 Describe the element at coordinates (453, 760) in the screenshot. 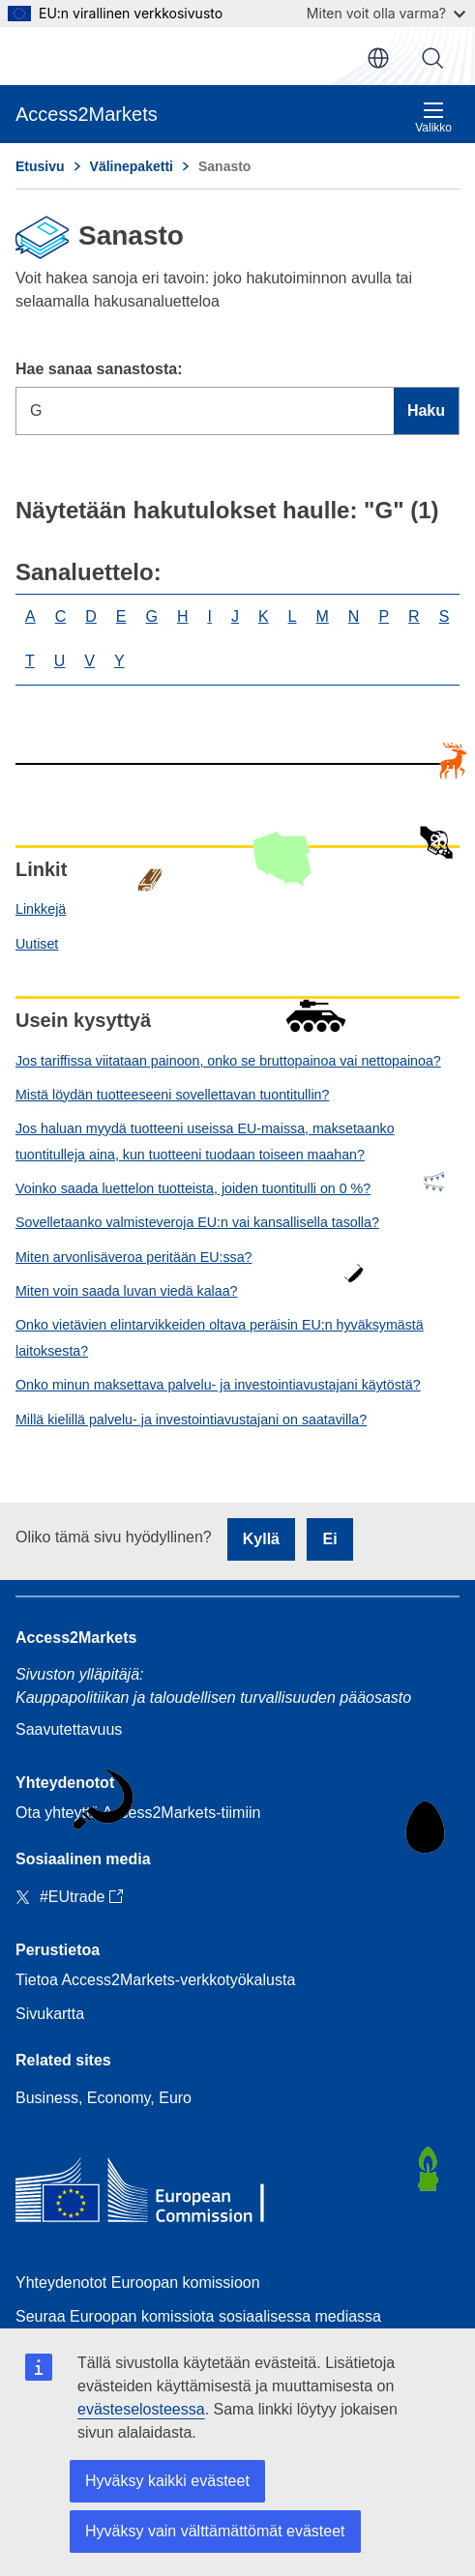

I see `wildlife or nature category indicator` at that location.